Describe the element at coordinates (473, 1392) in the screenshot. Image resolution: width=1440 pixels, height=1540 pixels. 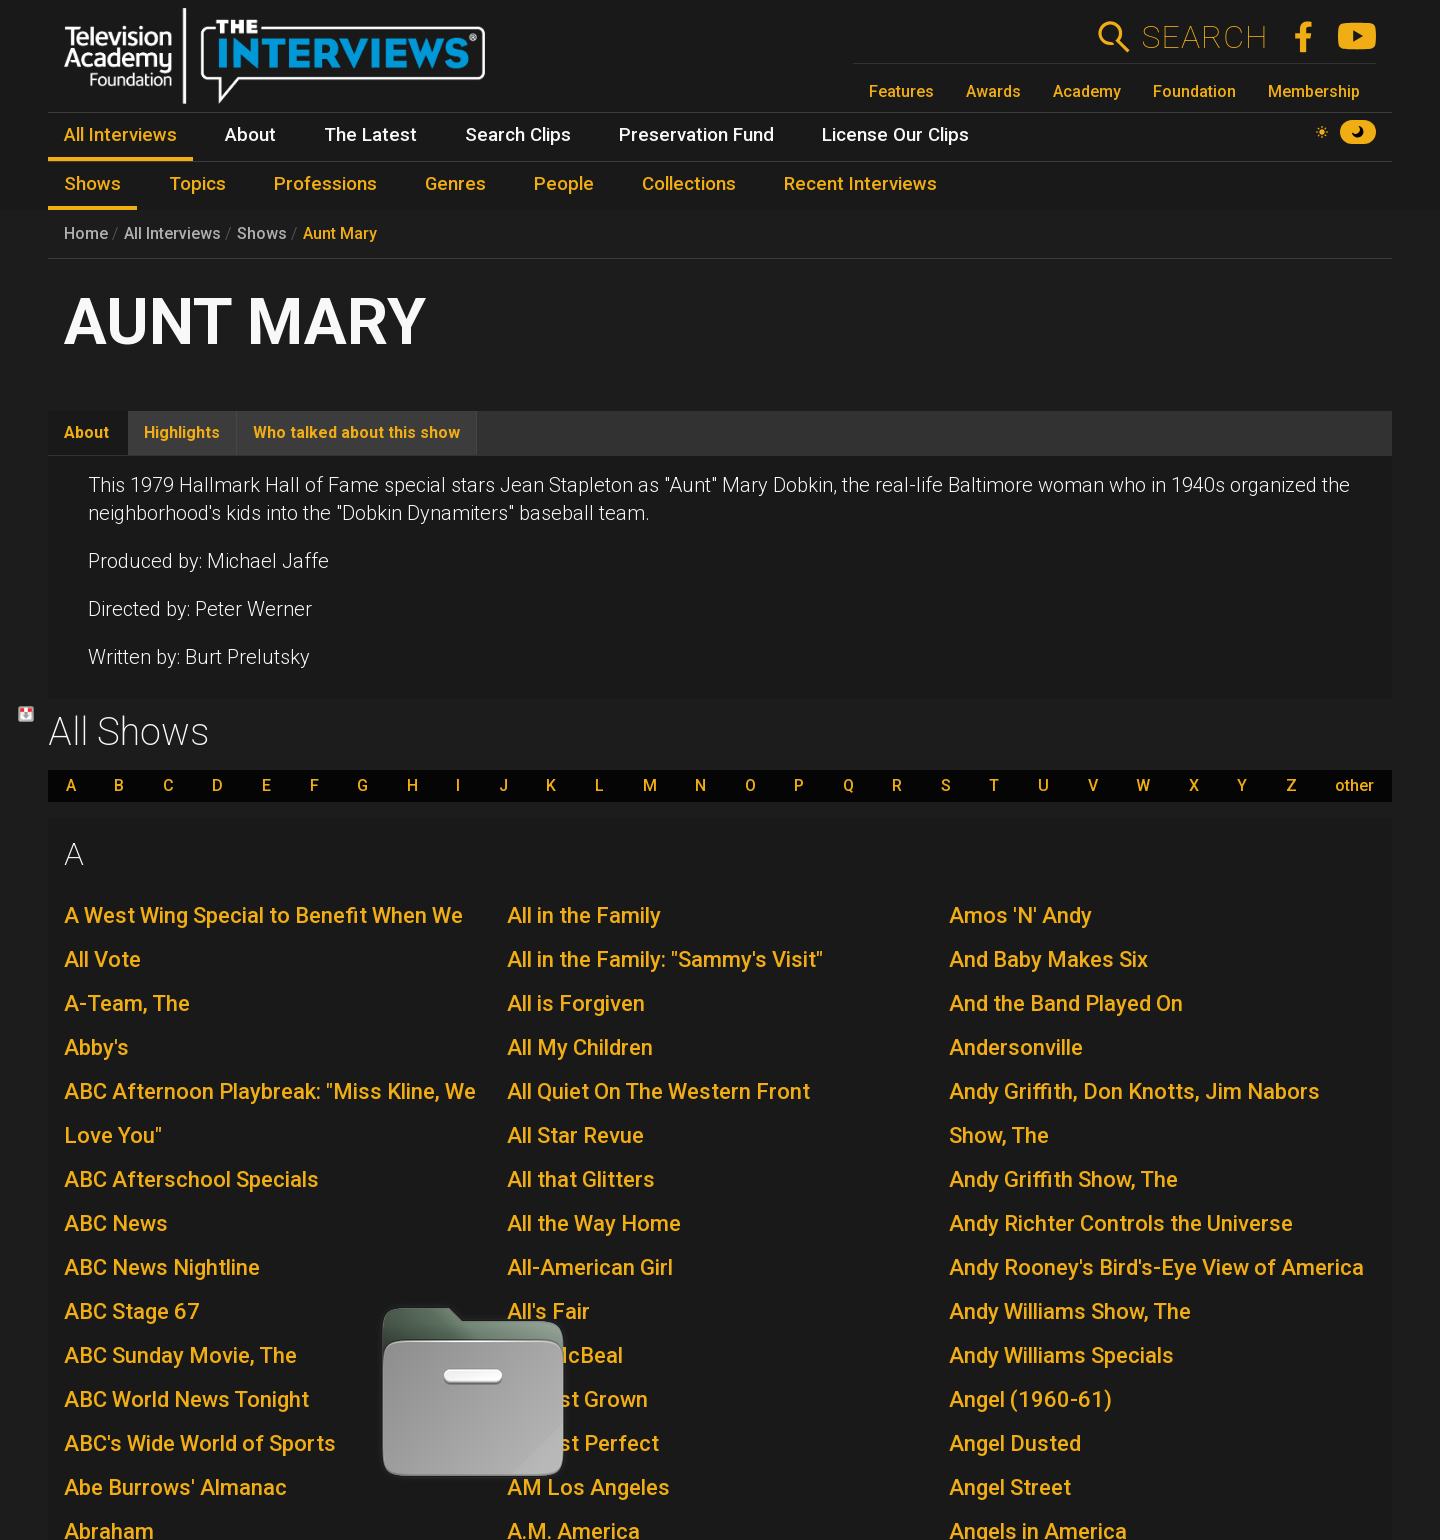
I see `open the file manager application` at that location.